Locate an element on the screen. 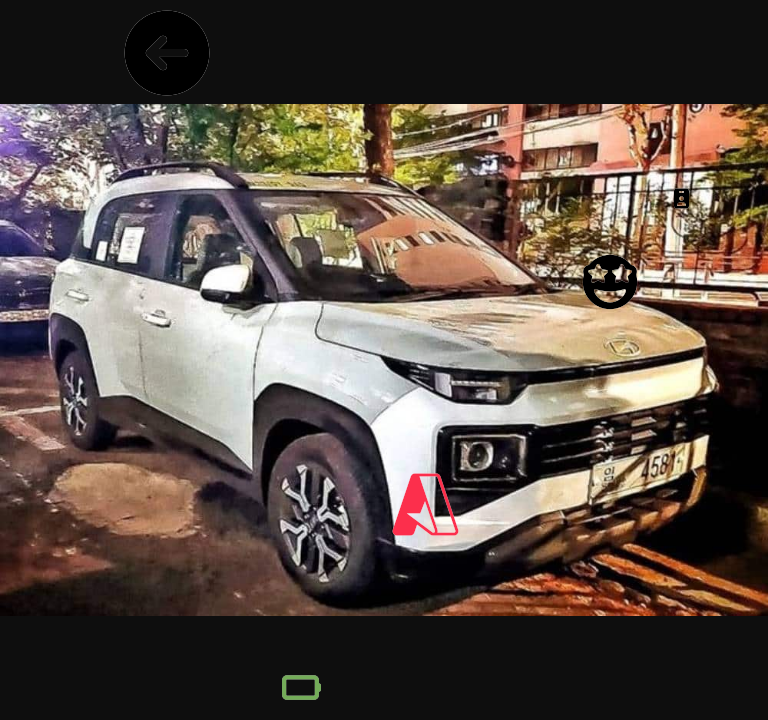  indicates battery is empty or critically low is located at coordinates (300, 685).